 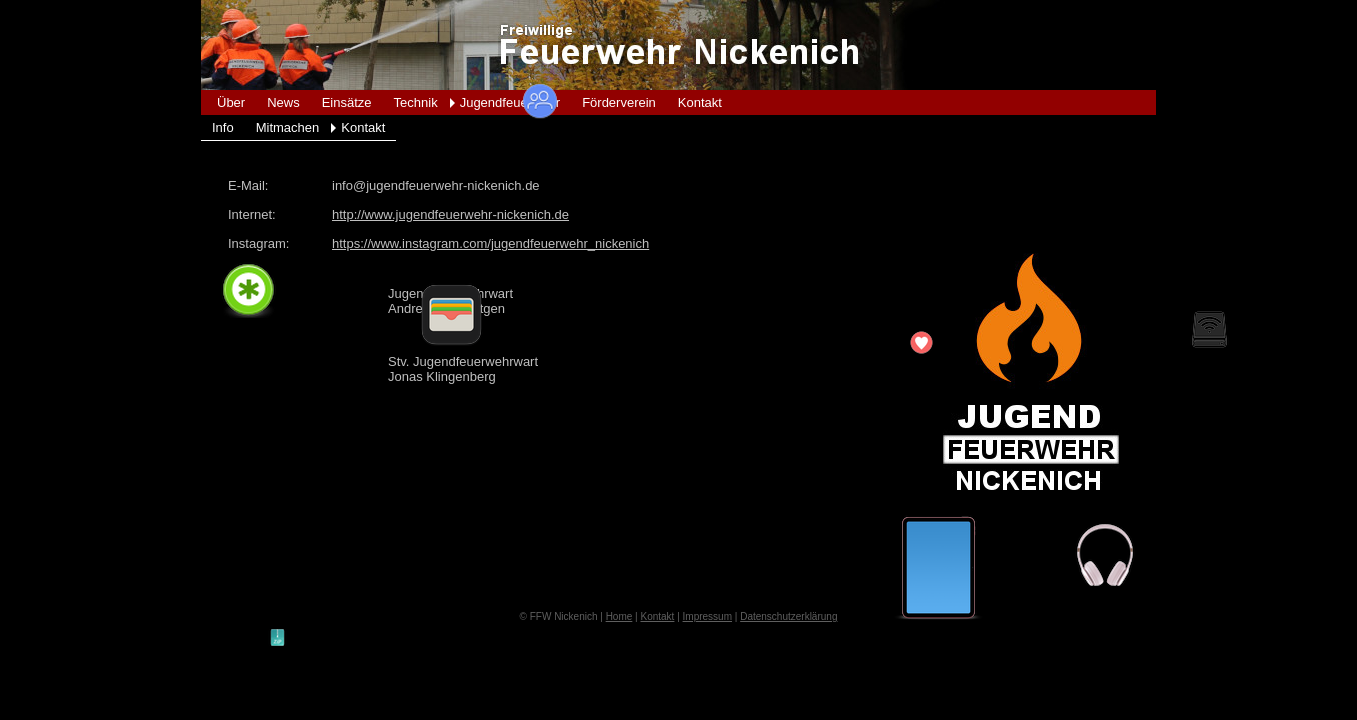 I want to click on access wallet and payment settings, so click(x=451, y=314).